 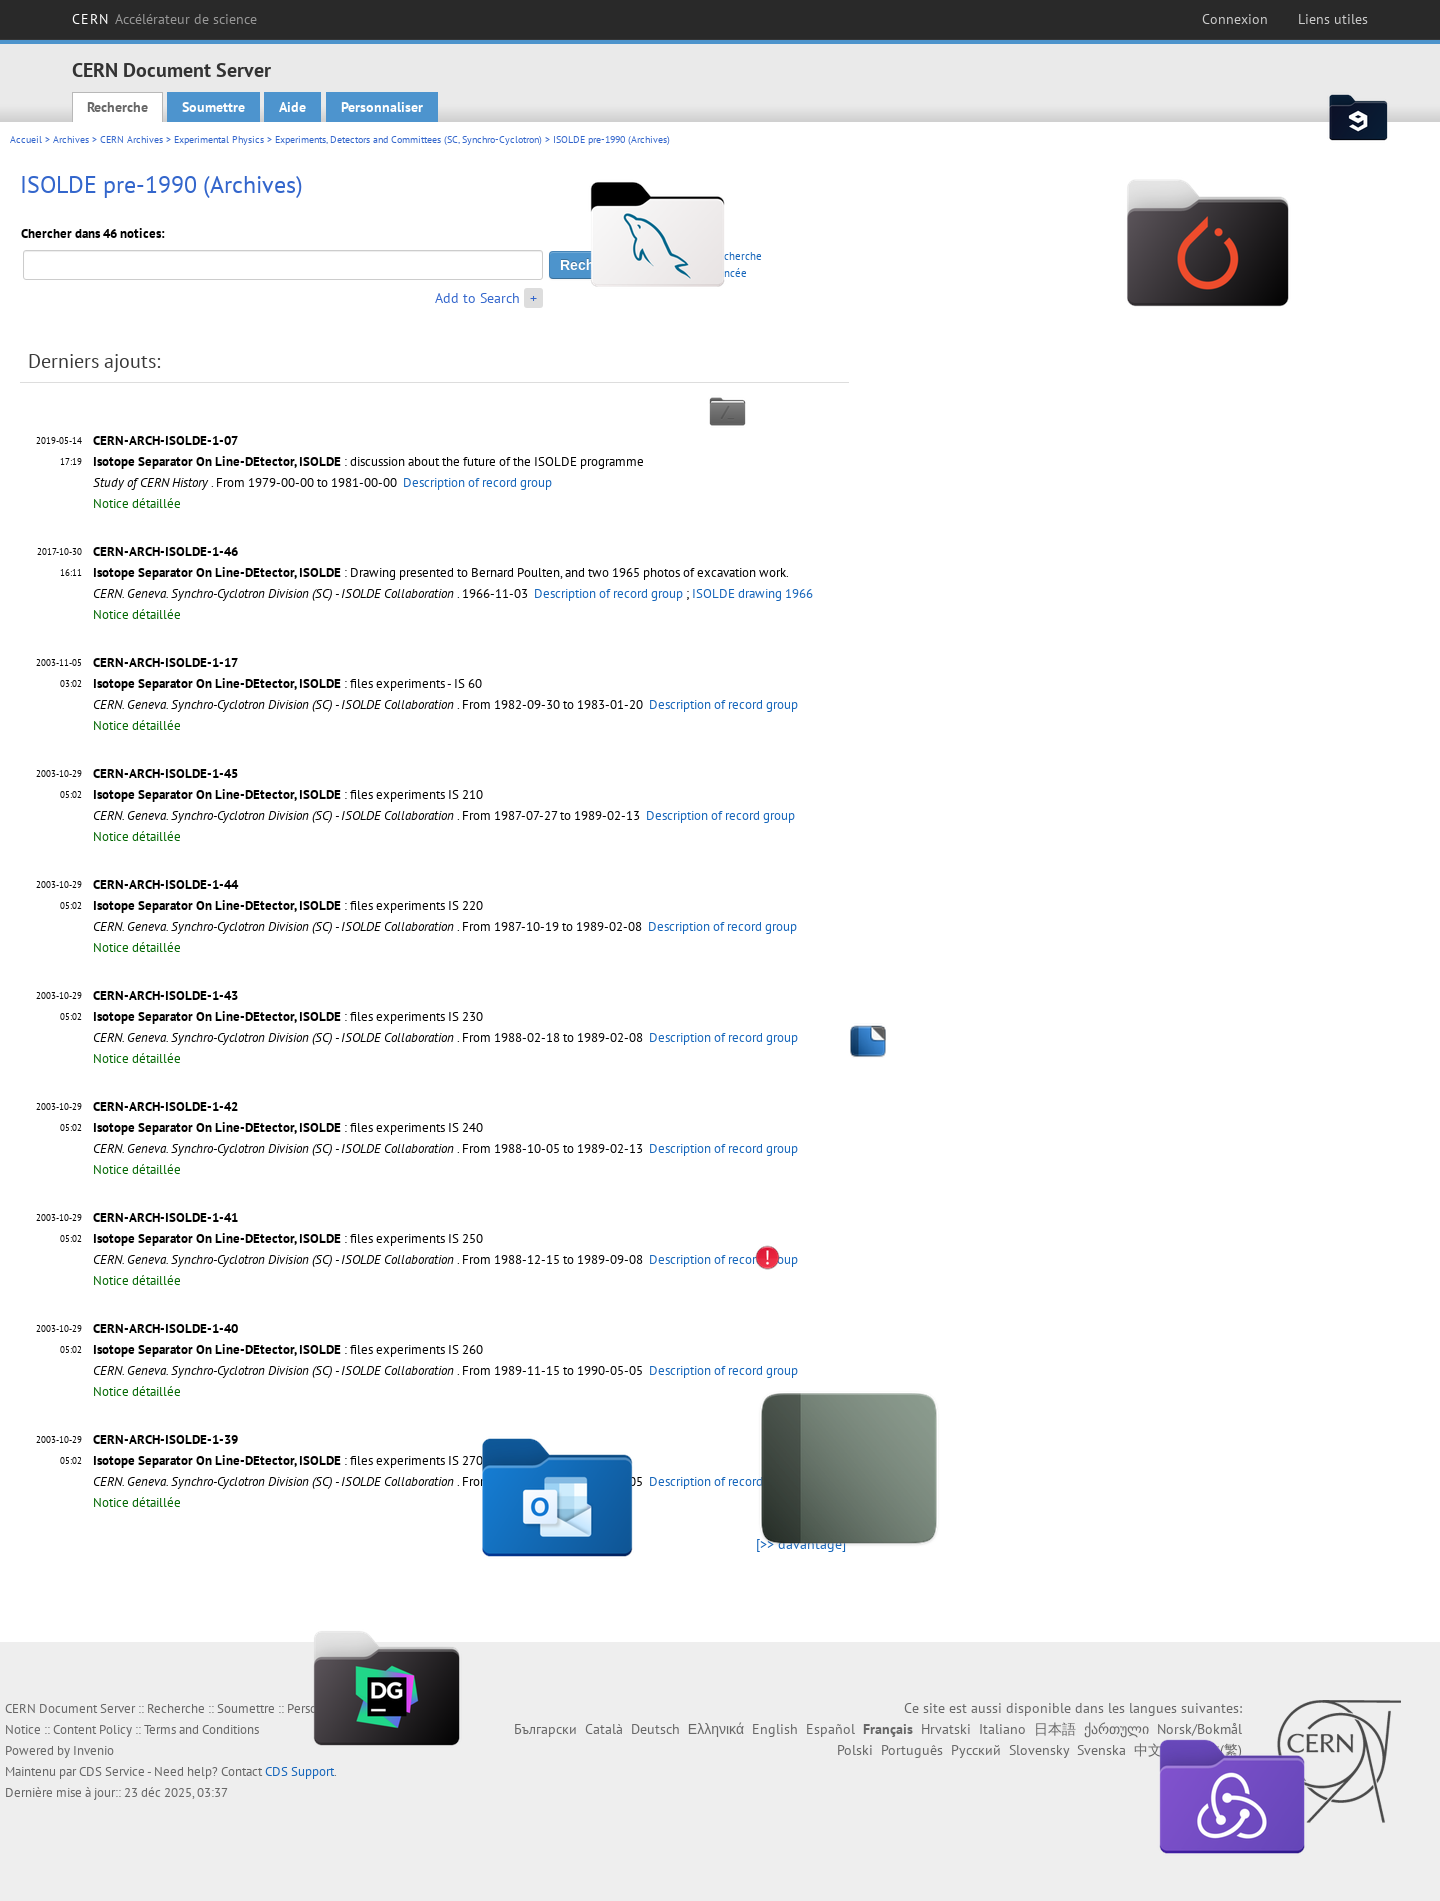 I want to click on folder containing redux state management files, so click(x=1231, y=1800).